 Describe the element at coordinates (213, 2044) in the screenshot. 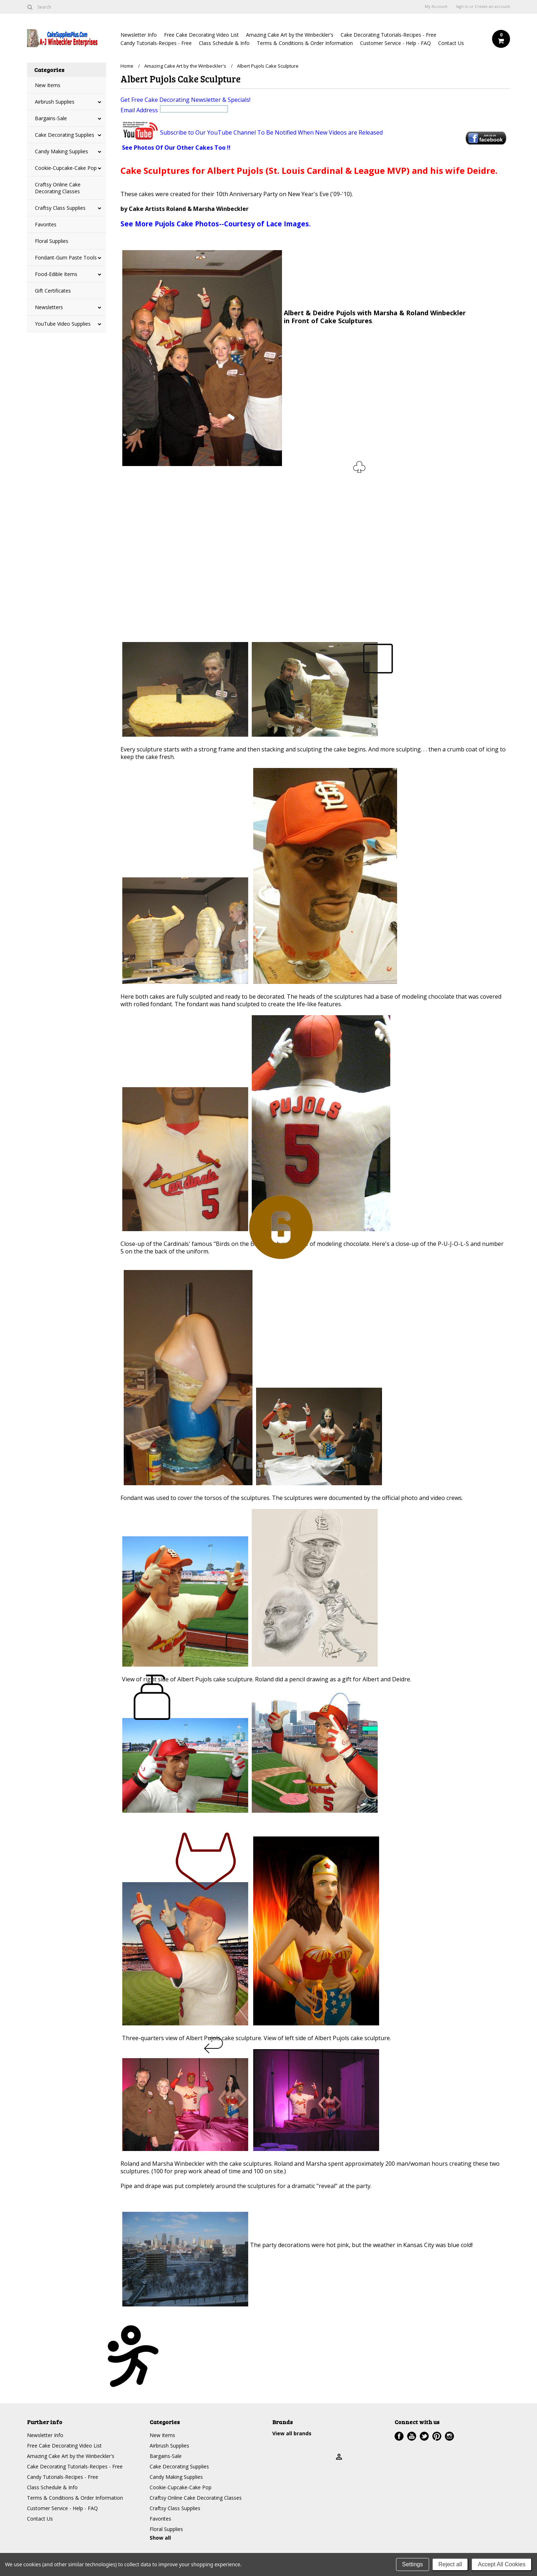

I see `undo or revert to previous action` at that location.